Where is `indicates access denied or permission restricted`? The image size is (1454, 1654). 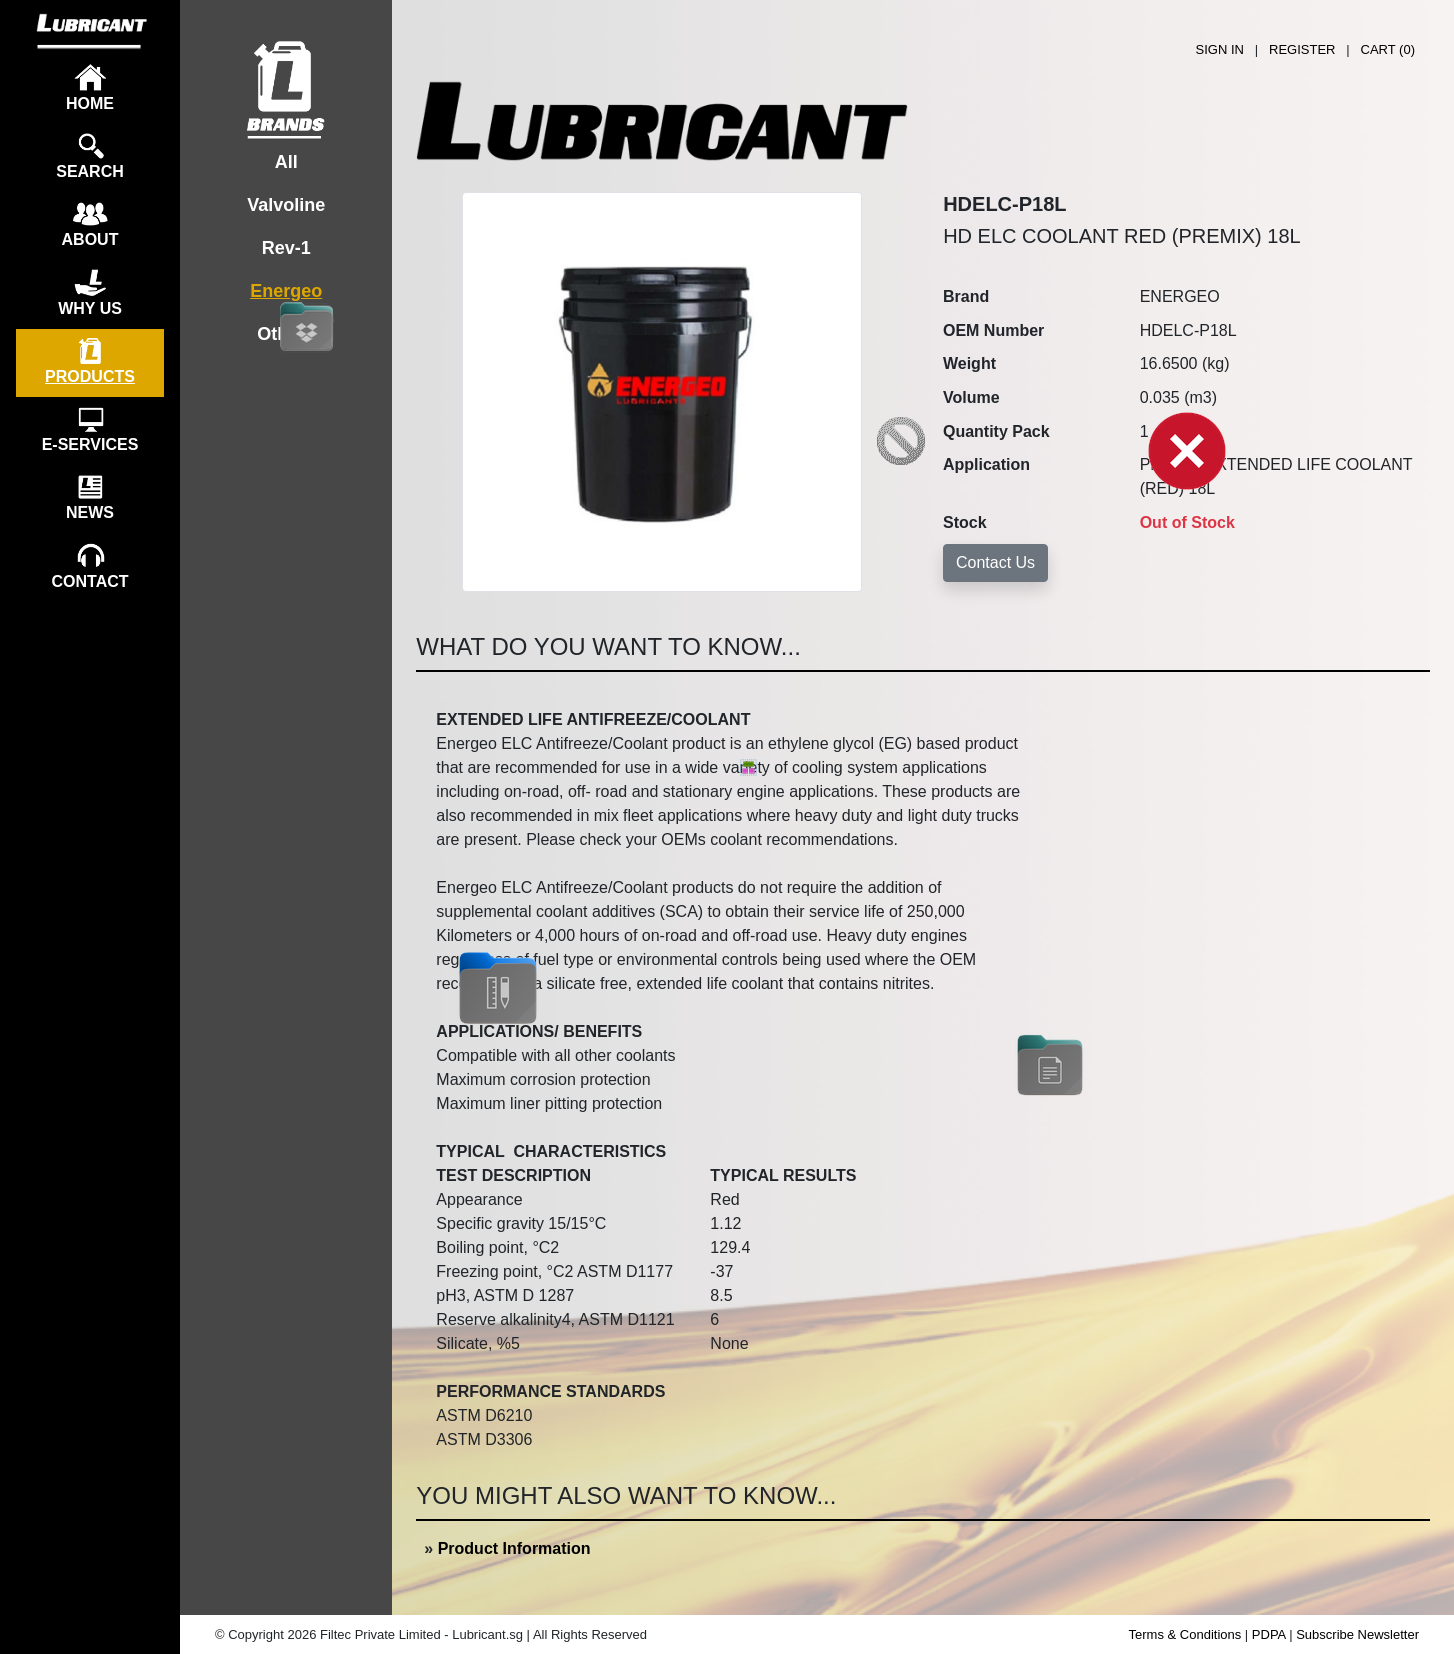 indicates access denied or permission restricted is located at coordinates (901, 441).